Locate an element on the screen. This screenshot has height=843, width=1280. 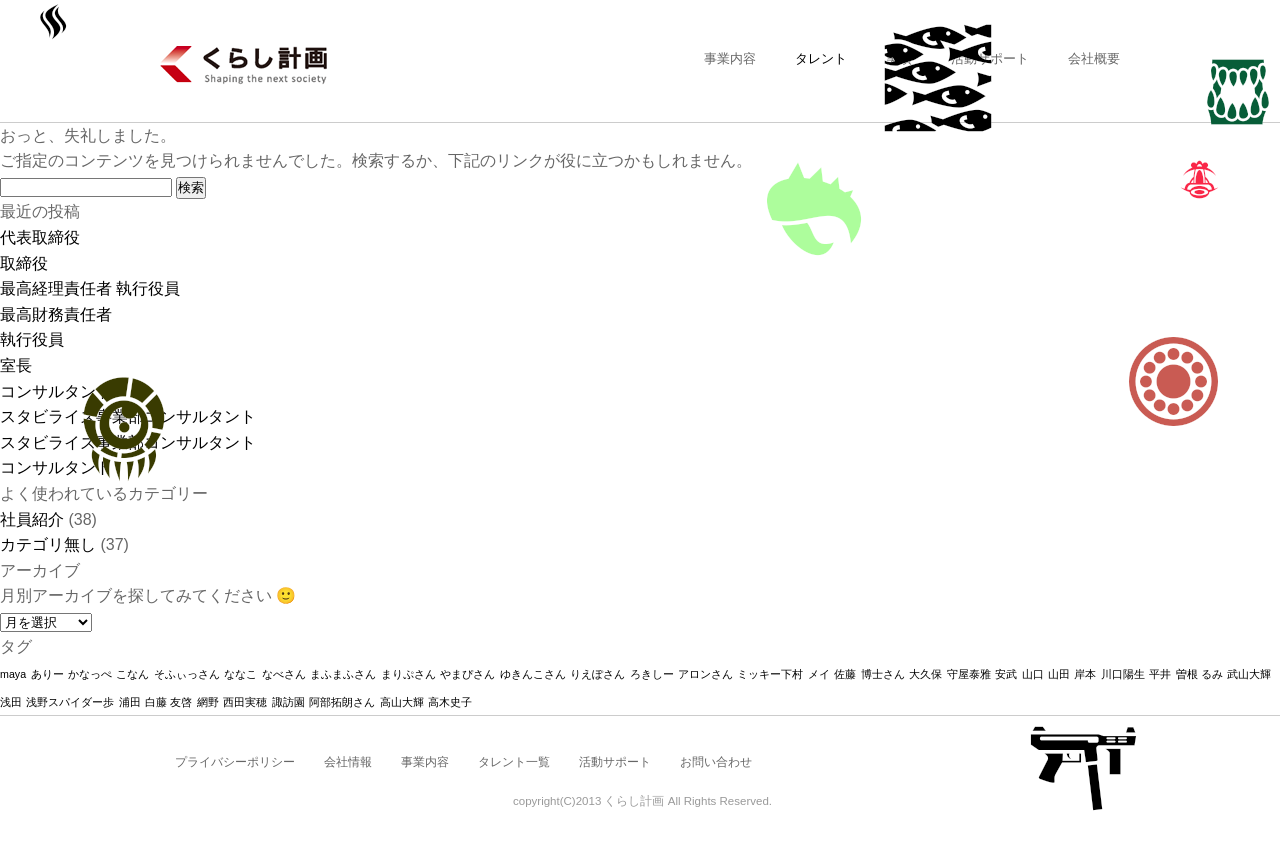
summon or activate a beholder creature is located at coordinates (124, 429).